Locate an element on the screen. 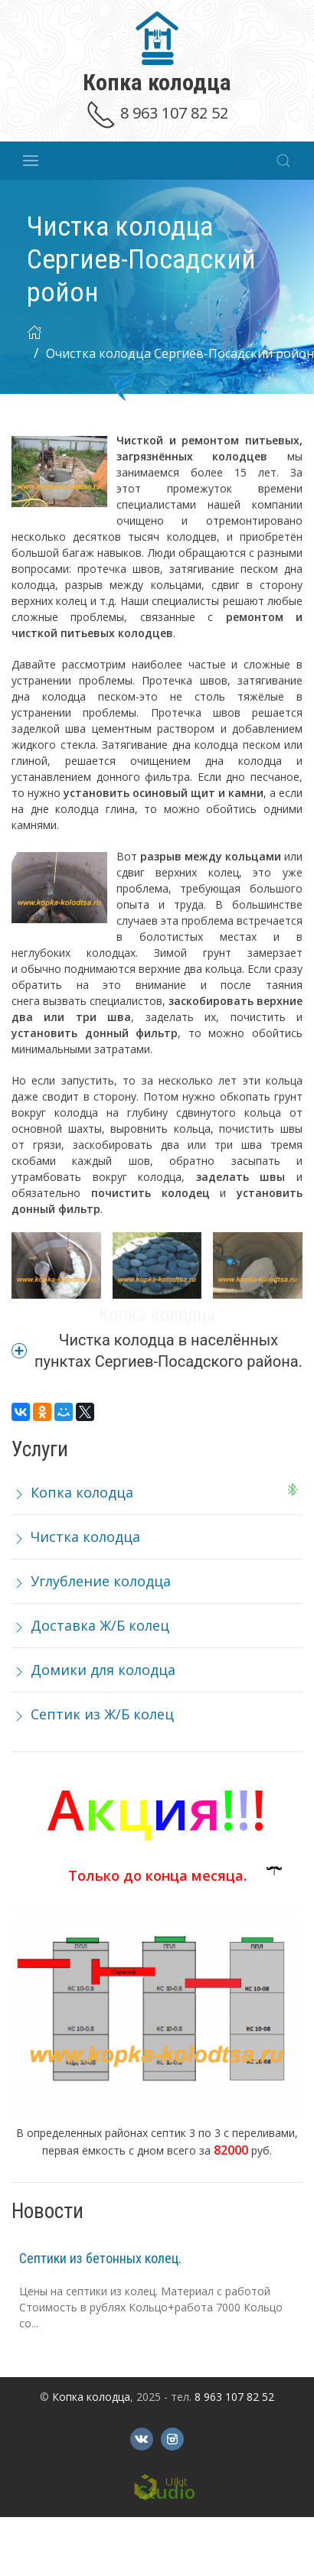 Image resolution: width=314 pixels, height=2576 pixels. connect to a bluetooth device is located at coordinates (292, 1489).